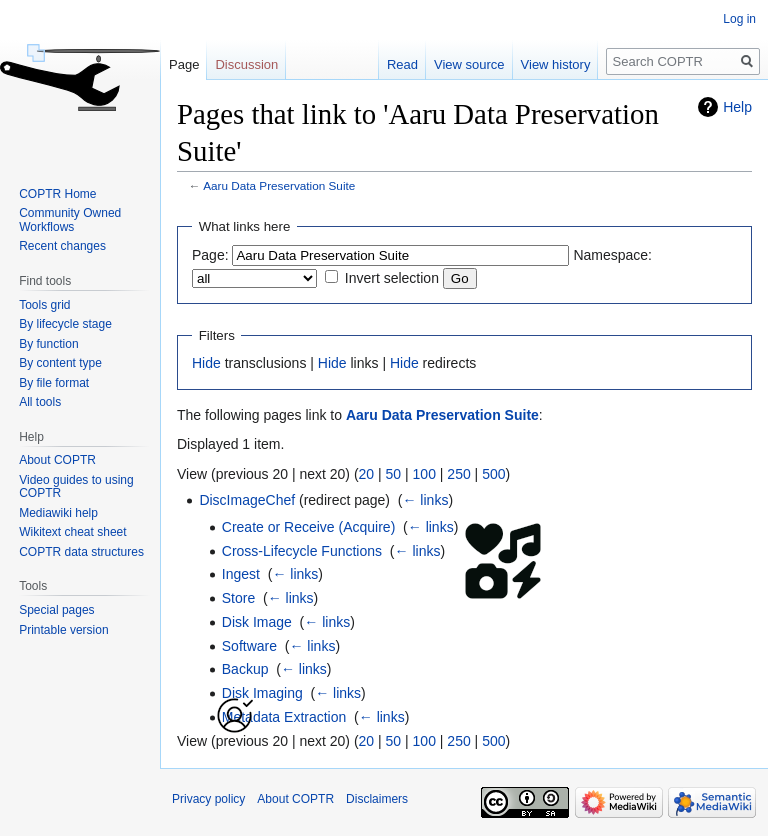 Image resolution: width=768 pixels, height=836 pixels. What do you see at coordinates (36, 53) in the screenshot?
I see `merge or combine selected objects` at bounding box center [36, 53].